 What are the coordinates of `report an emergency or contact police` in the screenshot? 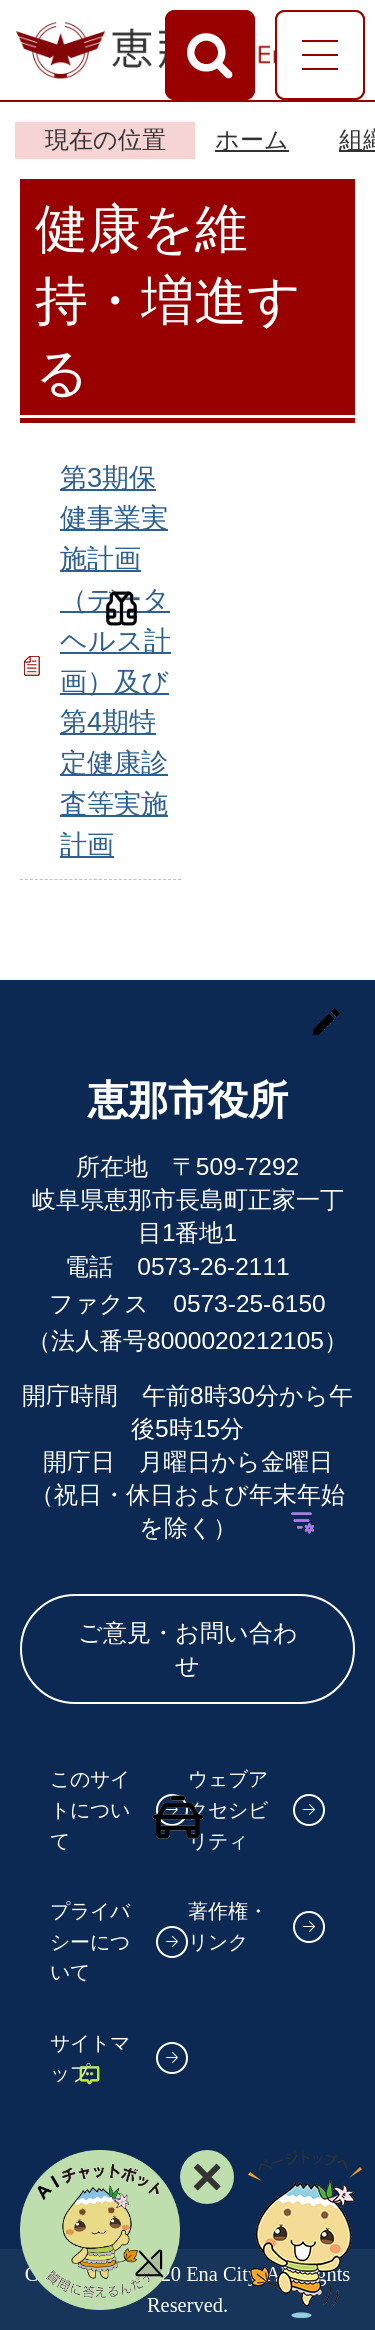 It's located at (178, 1820).